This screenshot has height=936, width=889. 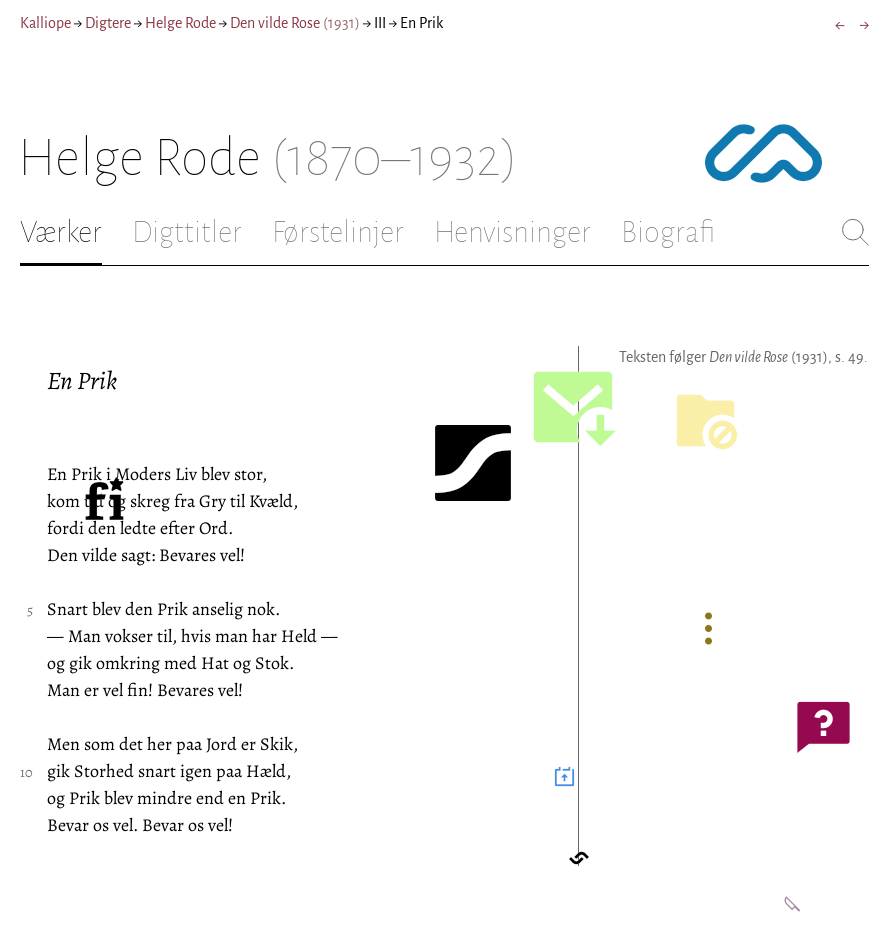 What do you see at coordinates (708, 628) in the screenshot?
I see `open more options menu` at bounding box center [708, 628].